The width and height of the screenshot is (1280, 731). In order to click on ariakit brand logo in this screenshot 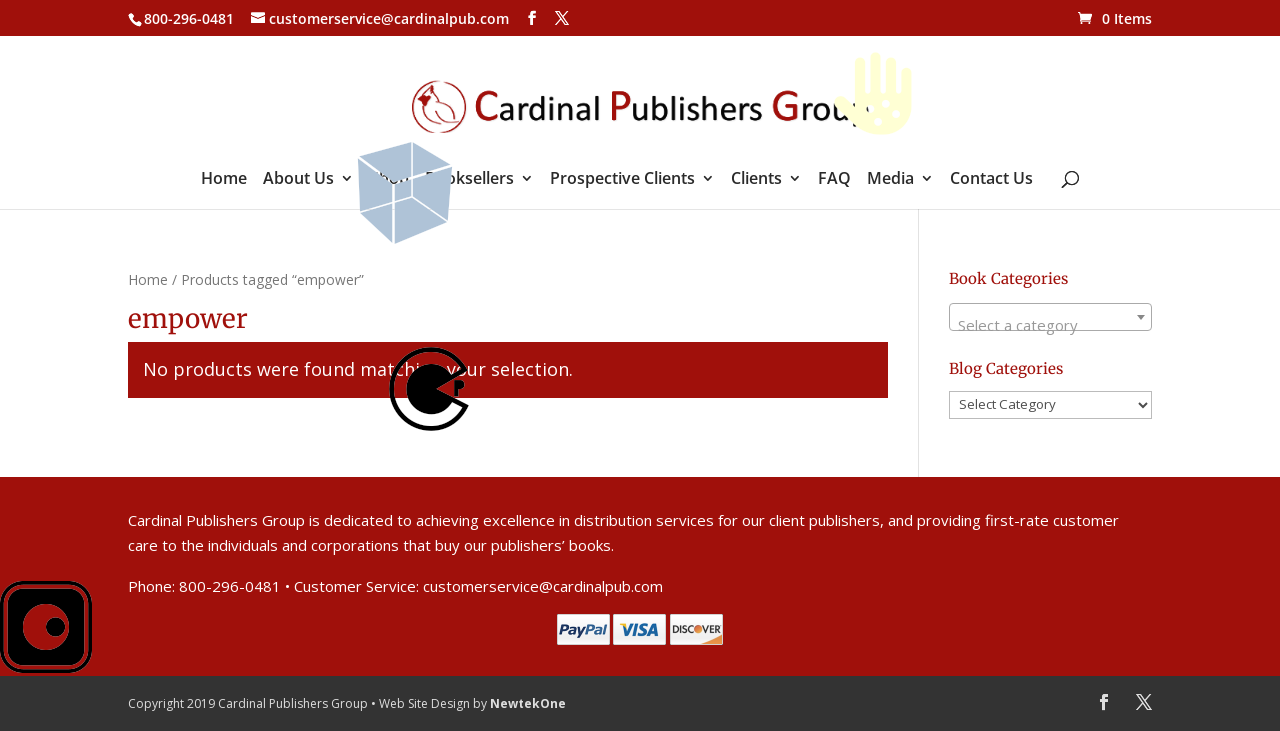, I will do `click(46, 627)`.